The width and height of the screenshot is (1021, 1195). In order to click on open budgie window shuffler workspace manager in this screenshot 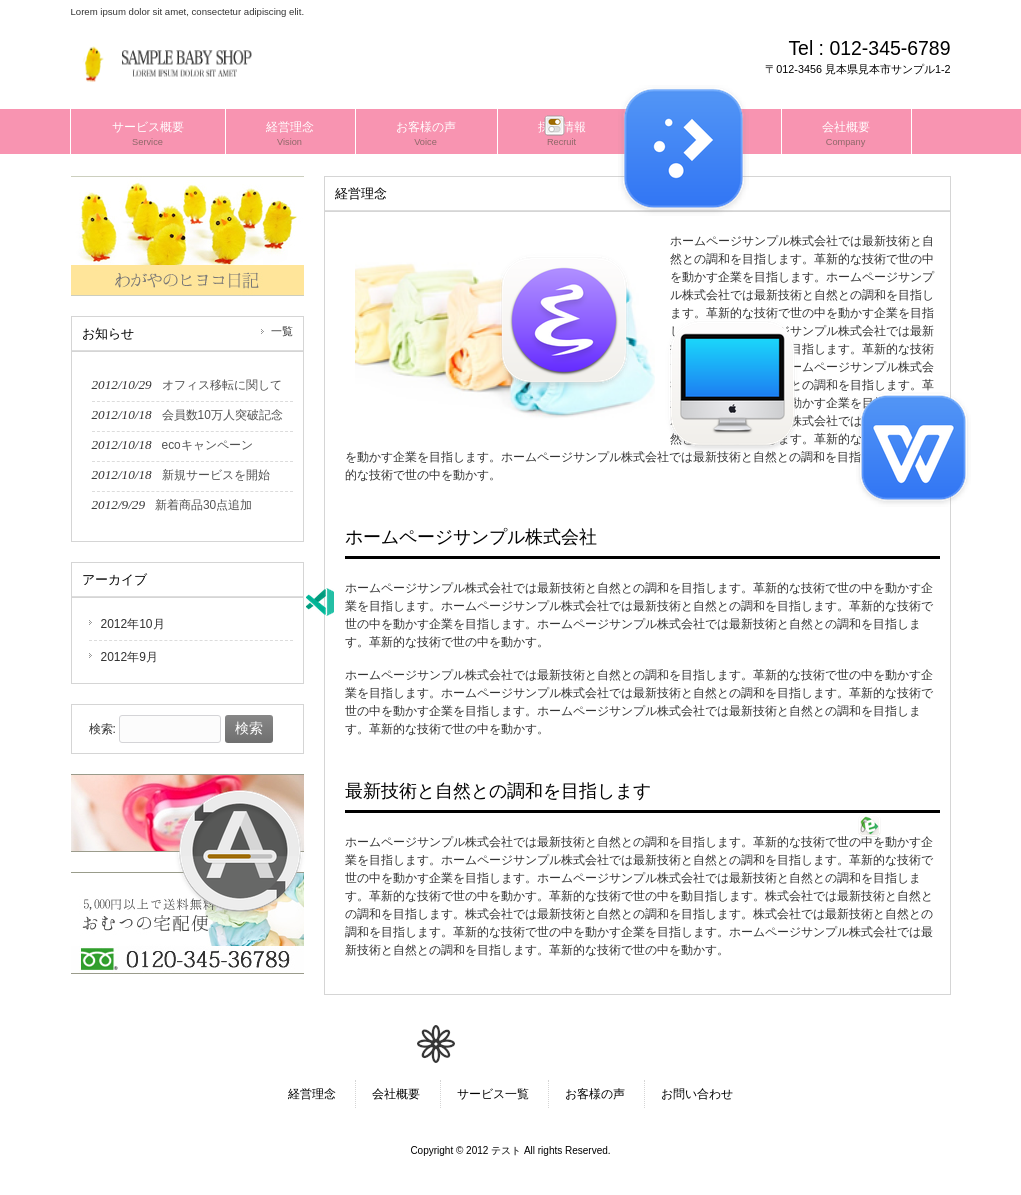, I will do `click(436, 1044)`.